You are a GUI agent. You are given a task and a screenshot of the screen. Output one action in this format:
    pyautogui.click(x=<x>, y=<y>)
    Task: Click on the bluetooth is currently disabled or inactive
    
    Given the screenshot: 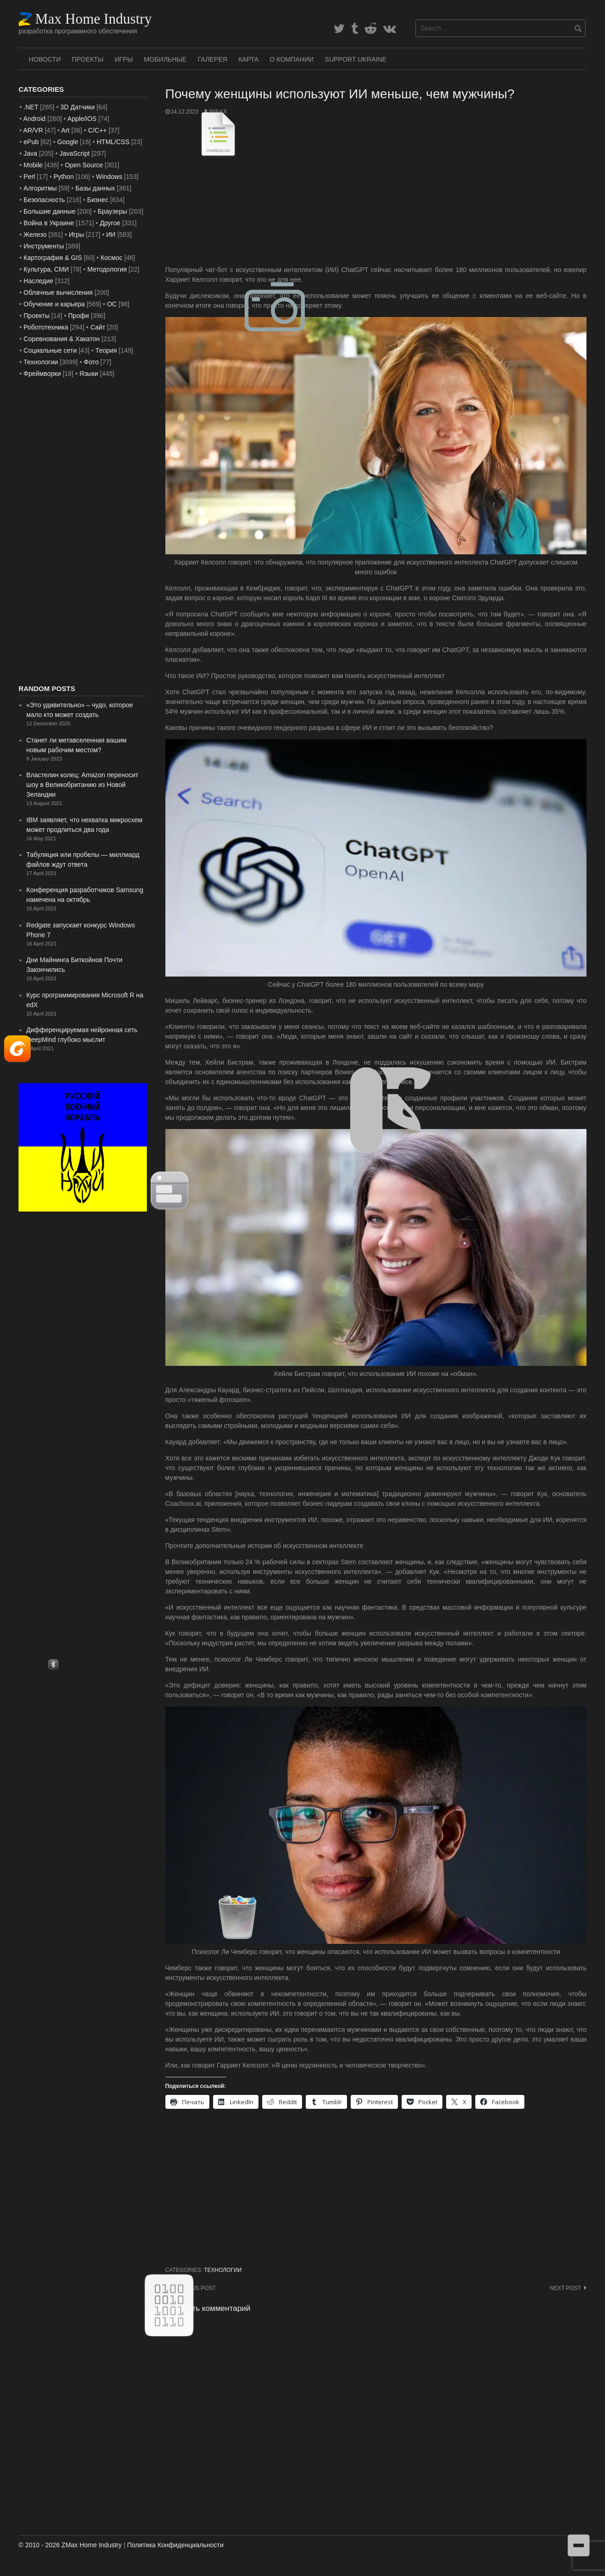 What is the action you would take?
    pyautogui.click(x=53, y=1664)
    